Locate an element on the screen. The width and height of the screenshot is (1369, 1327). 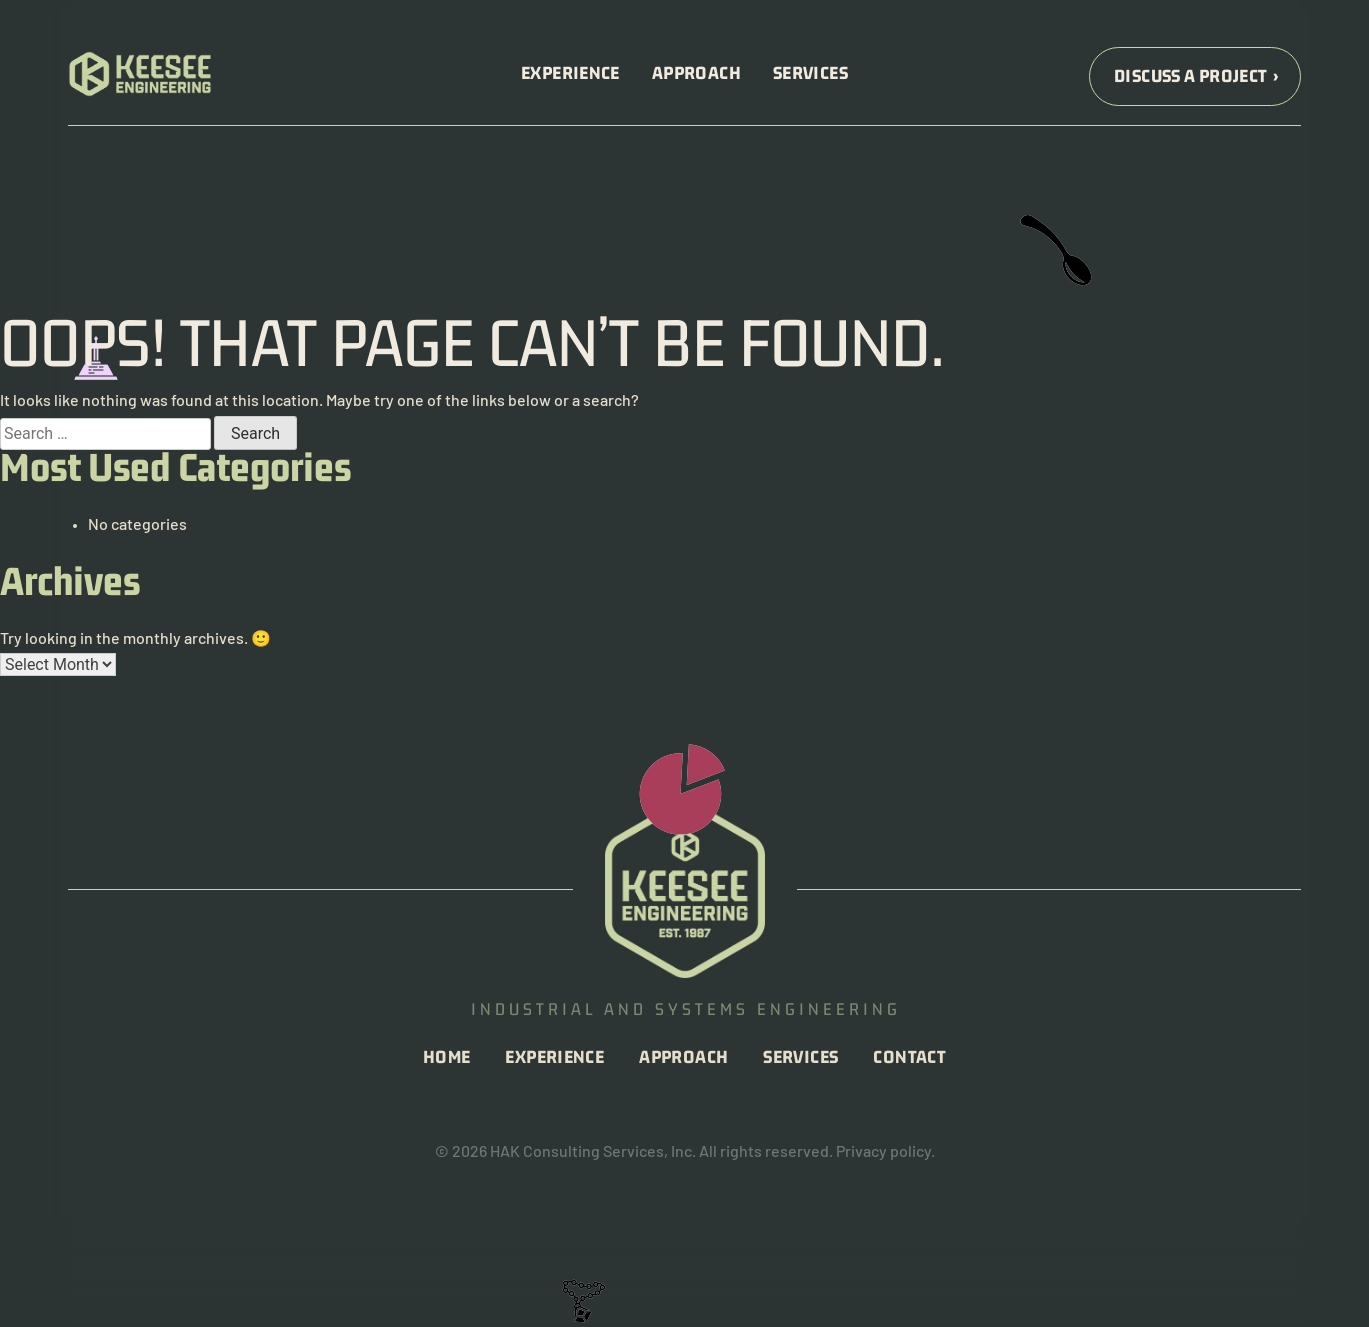
view equipped jewelry or accessories is located at coordinates (584, 1301).